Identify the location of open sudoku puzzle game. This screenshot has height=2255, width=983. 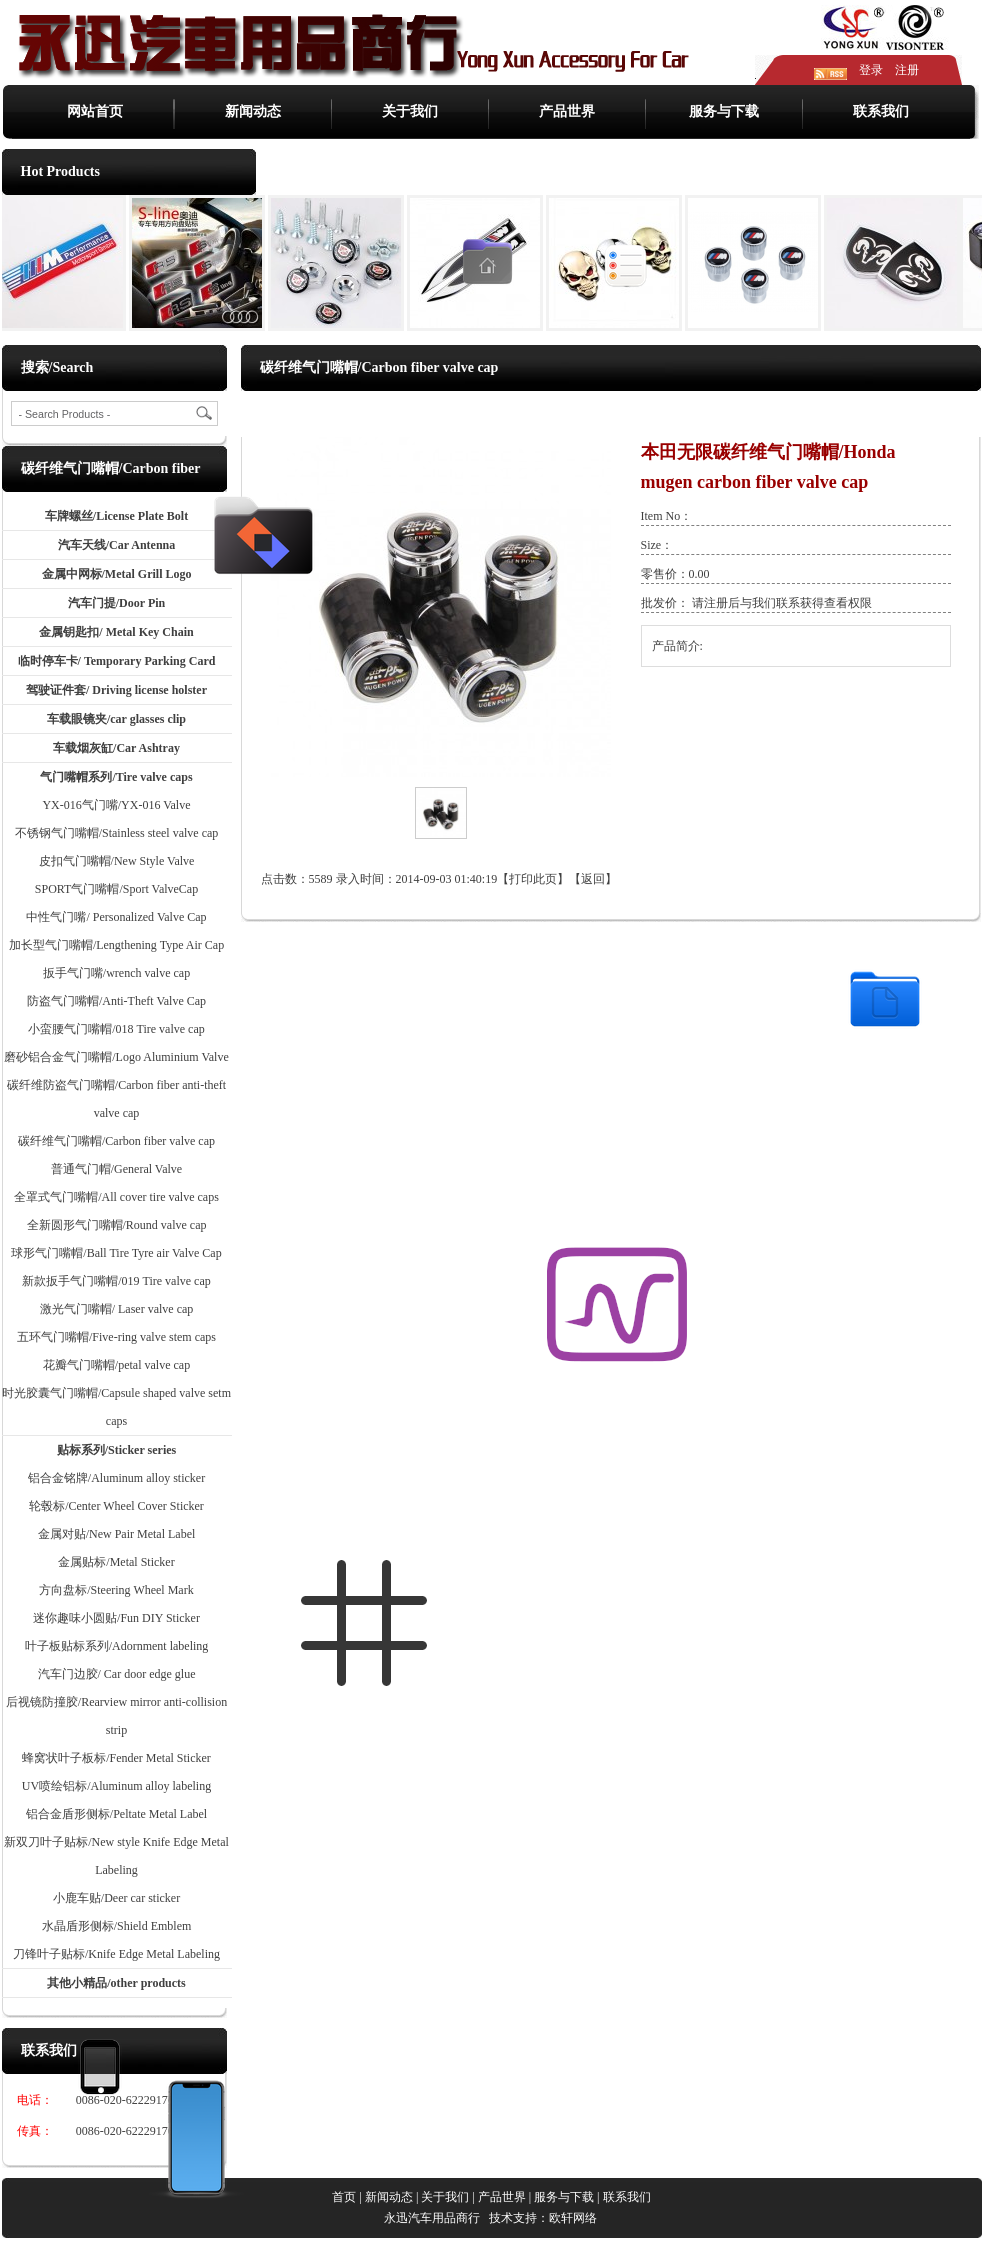
(364, 1623).